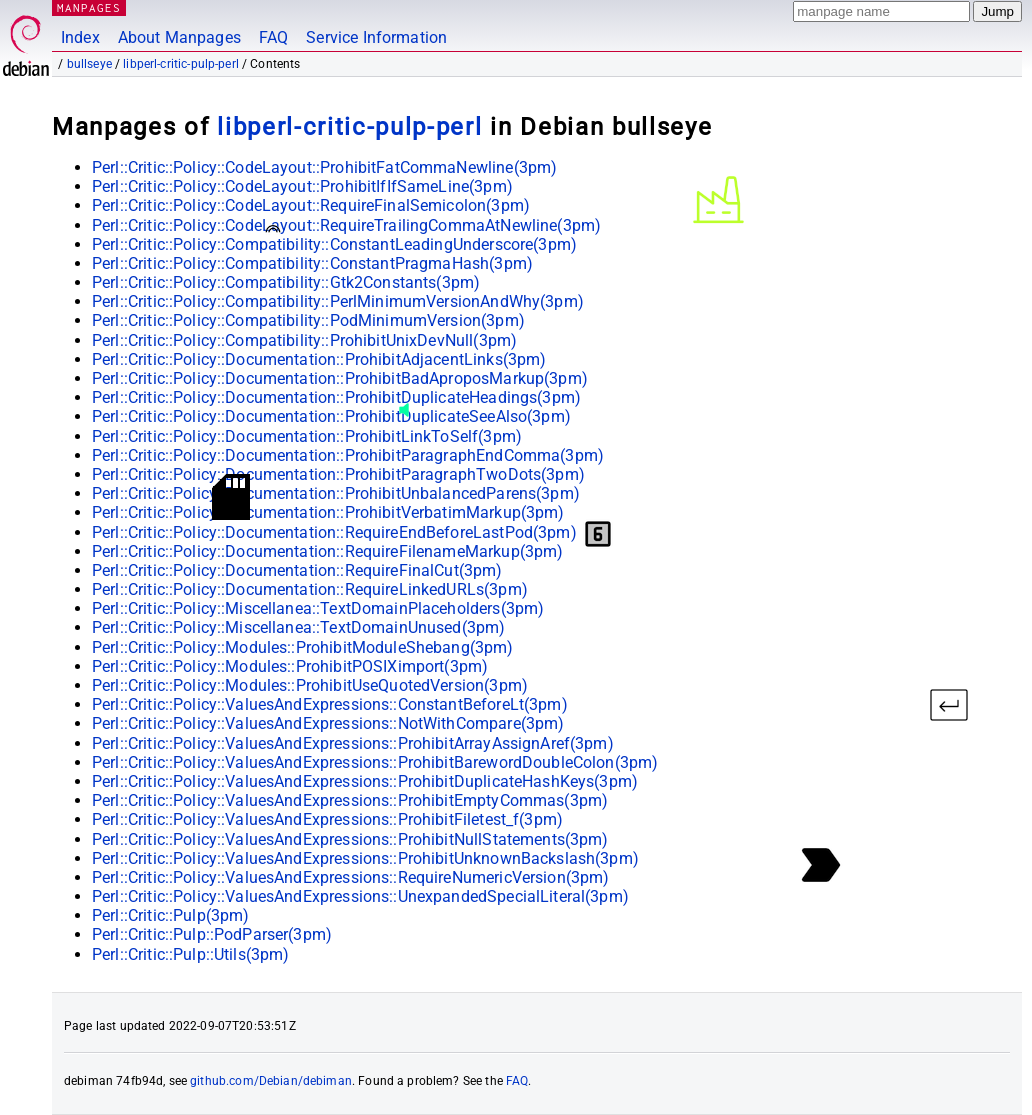 Image resolution: width=1032 pixels, height=1115 pixels. What do you see at coordinates (231, 497) in the screenshot?
I see `access sd card storage` at bounding box center [231, 497].